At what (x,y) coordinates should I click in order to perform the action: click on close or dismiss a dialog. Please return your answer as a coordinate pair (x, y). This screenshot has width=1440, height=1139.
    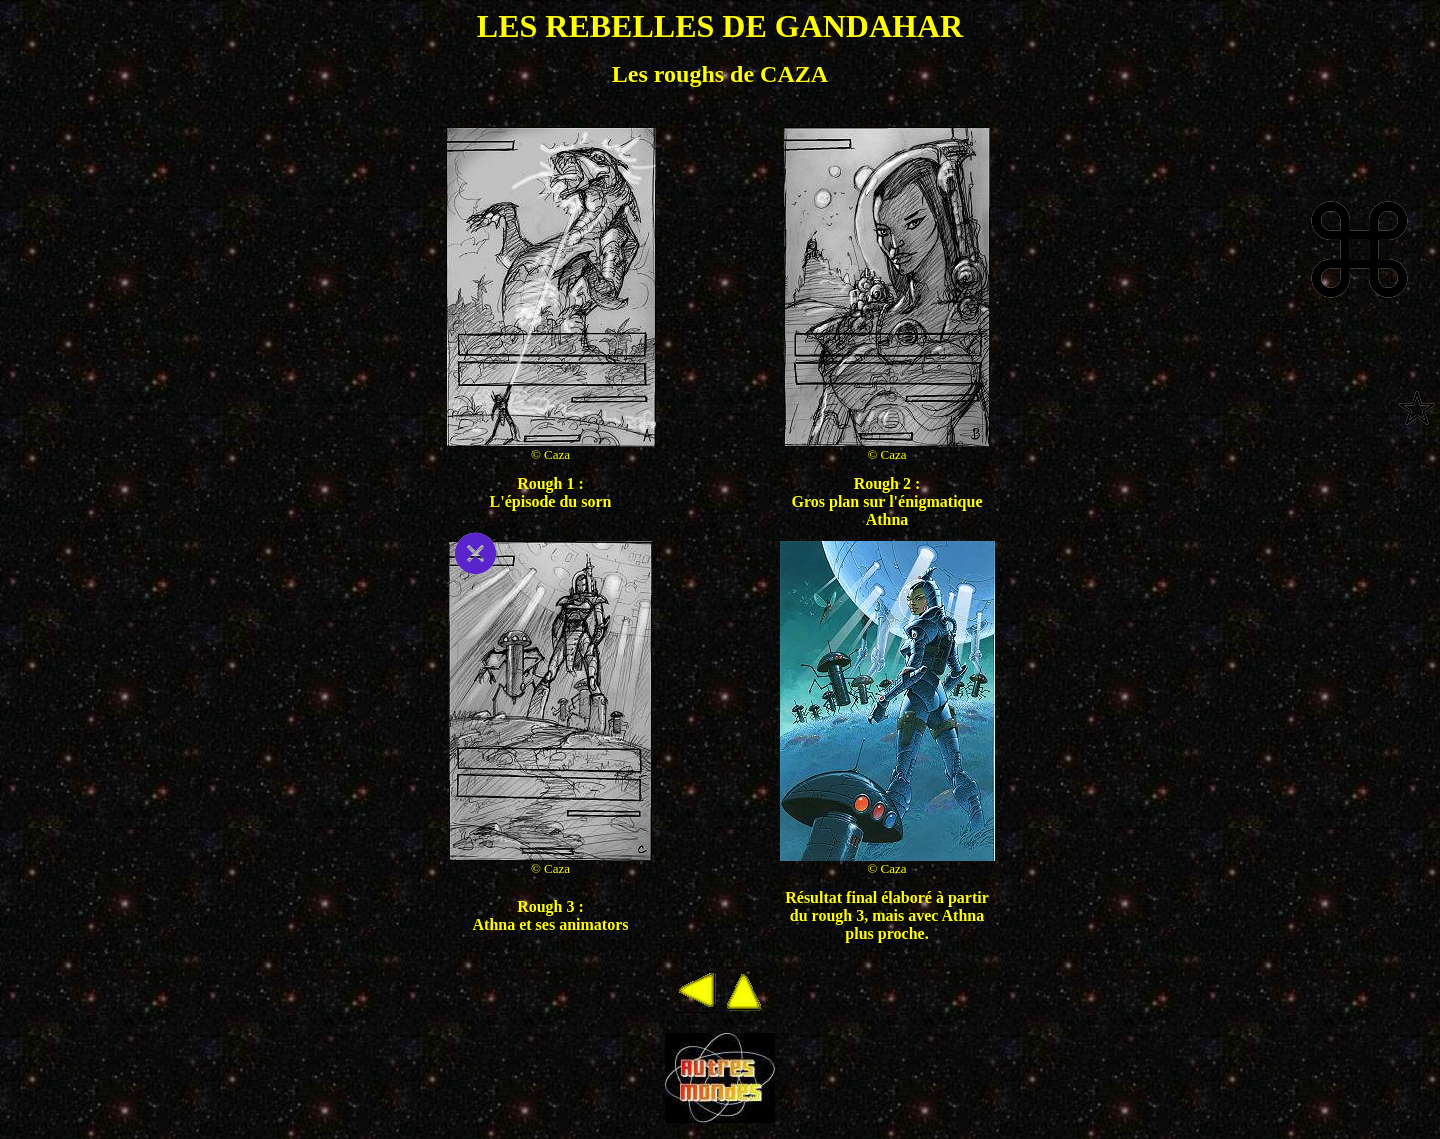
    Looking at the image, I should click on (475, 553).